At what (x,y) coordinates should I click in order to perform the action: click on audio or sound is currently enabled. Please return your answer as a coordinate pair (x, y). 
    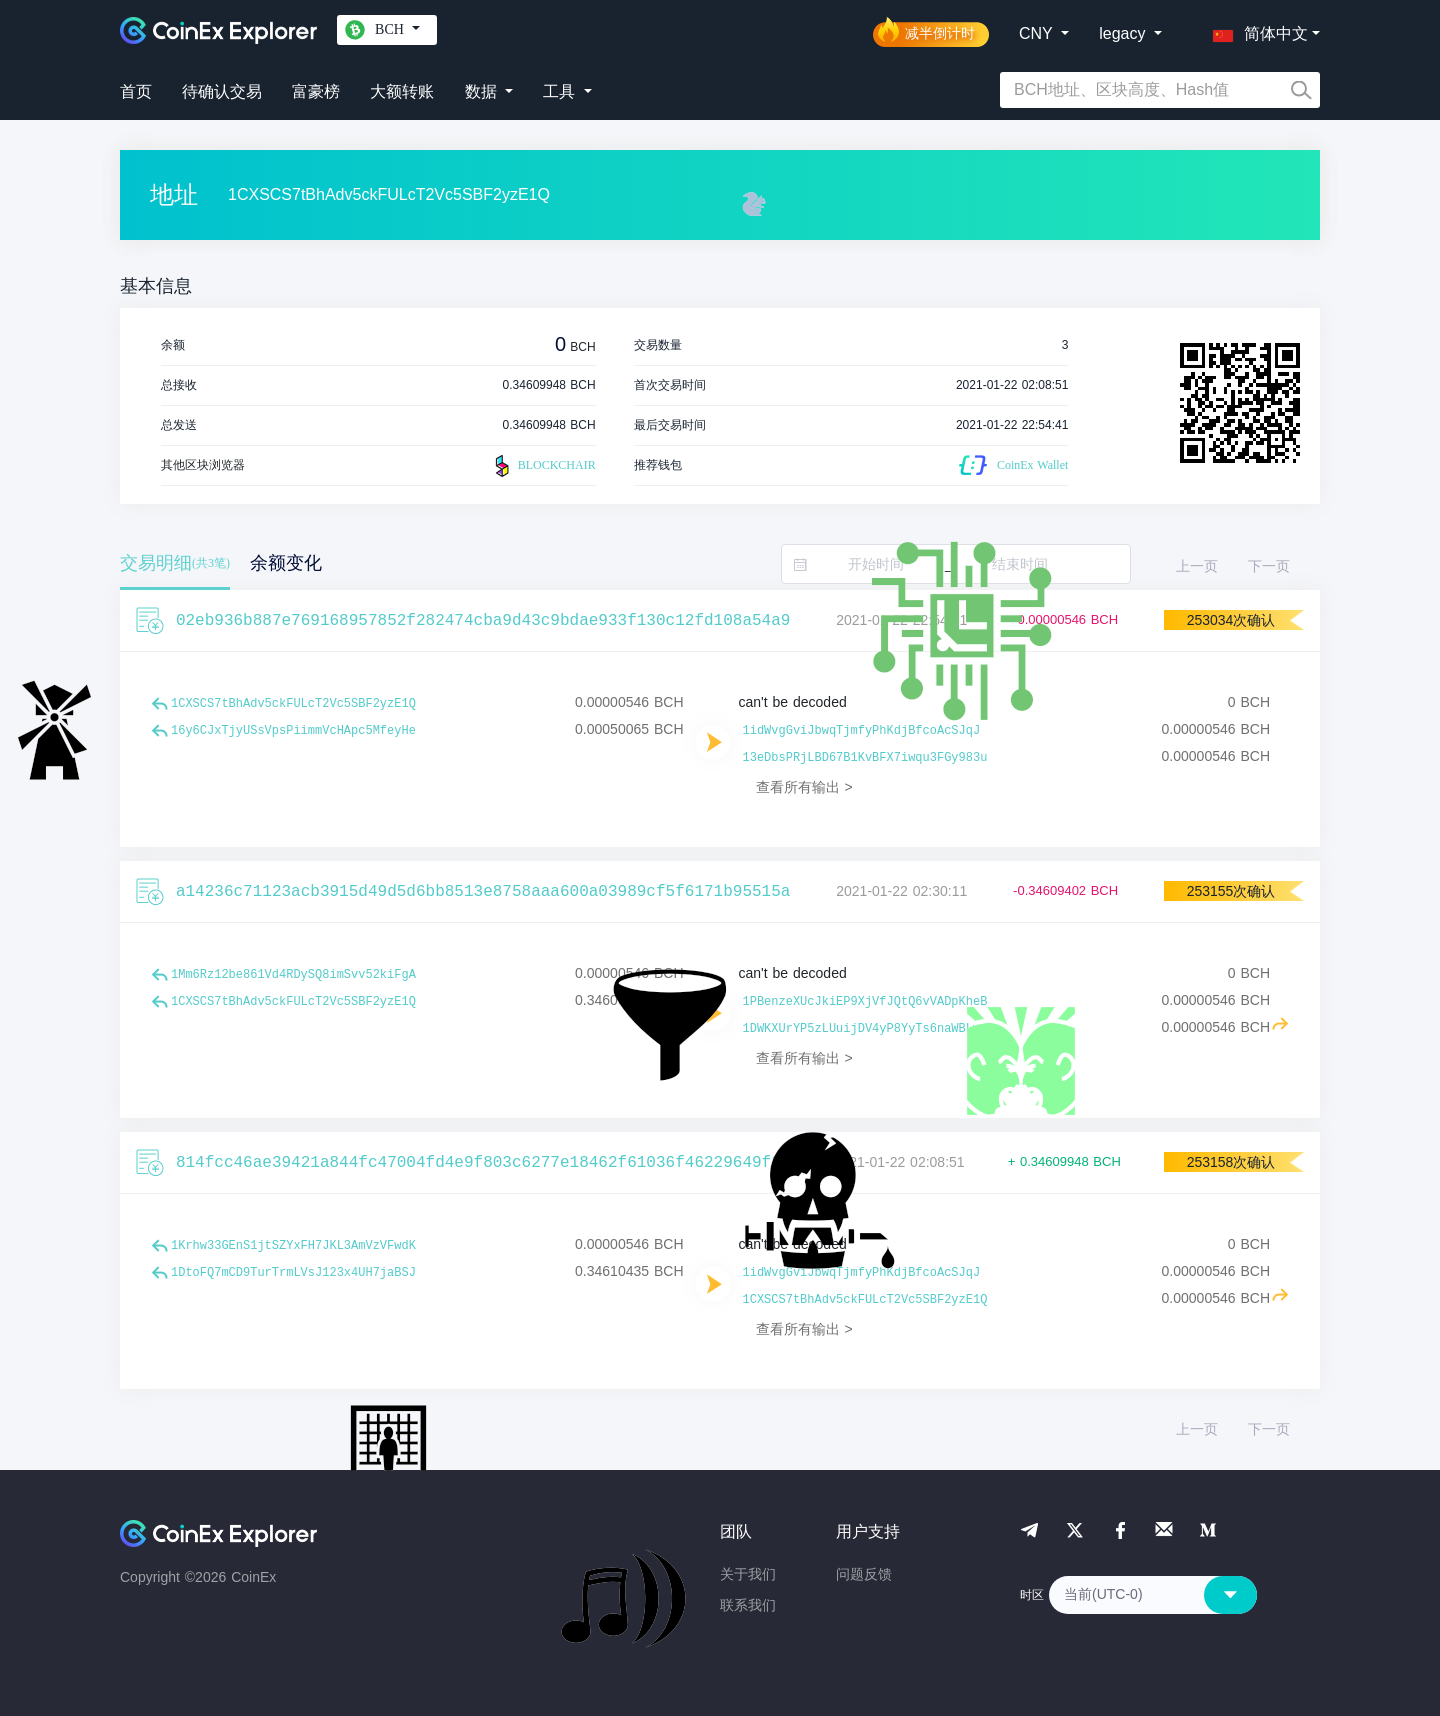
    Looking at the image, I should click on (623, 1598).